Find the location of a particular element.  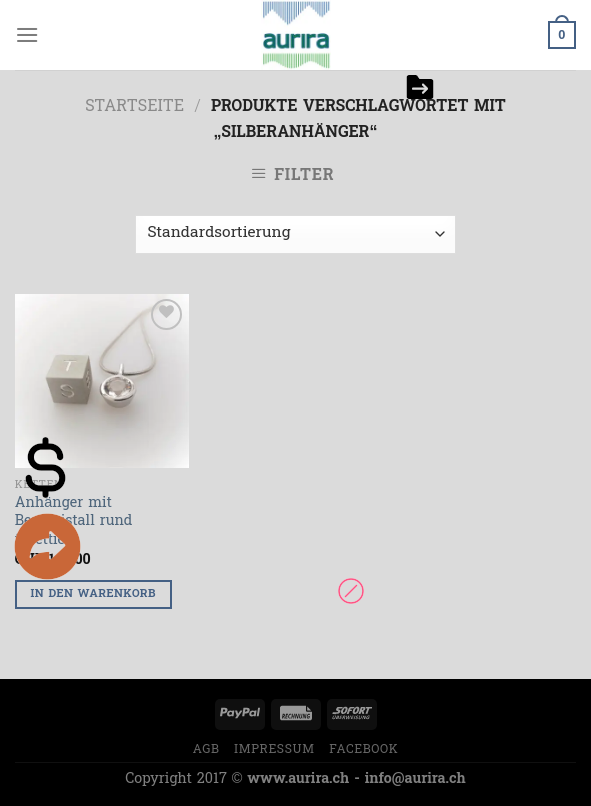

view account balance or financial information is located at coordinates (45, 467).